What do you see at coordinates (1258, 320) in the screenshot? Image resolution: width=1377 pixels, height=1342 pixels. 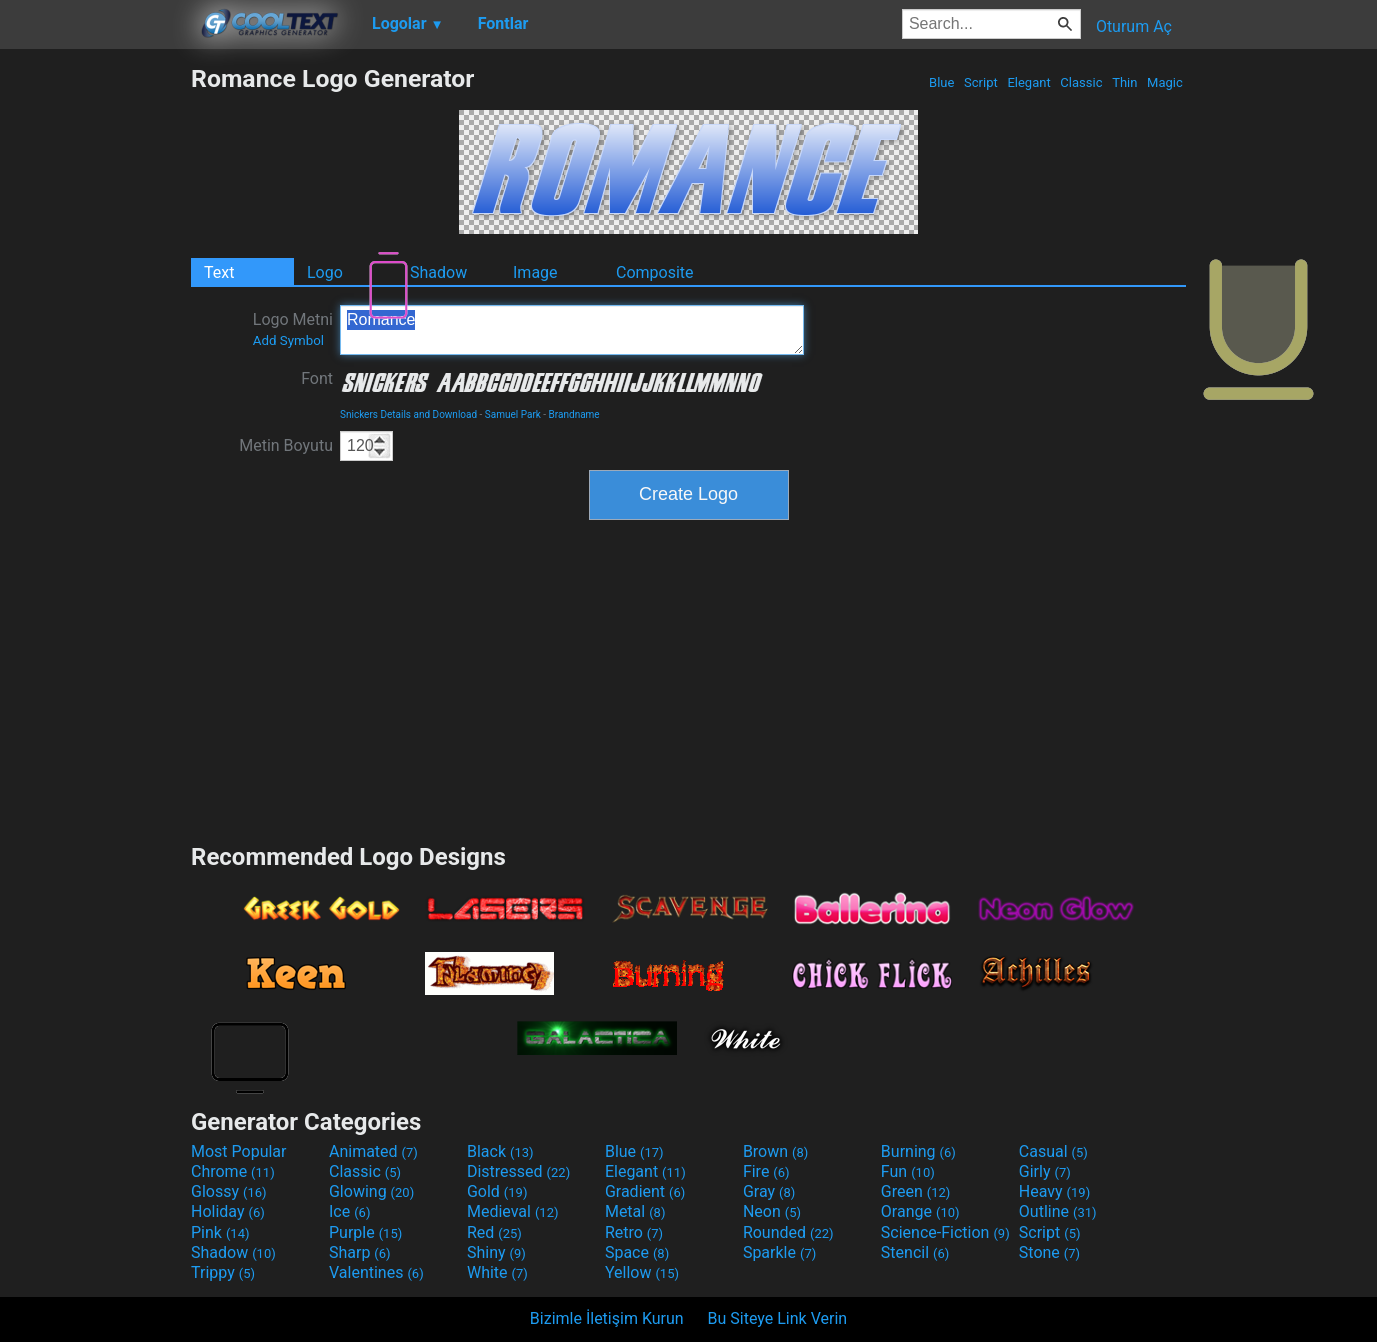 I see `apply underline formatting to selected text` at bounding box center [1258, 320].